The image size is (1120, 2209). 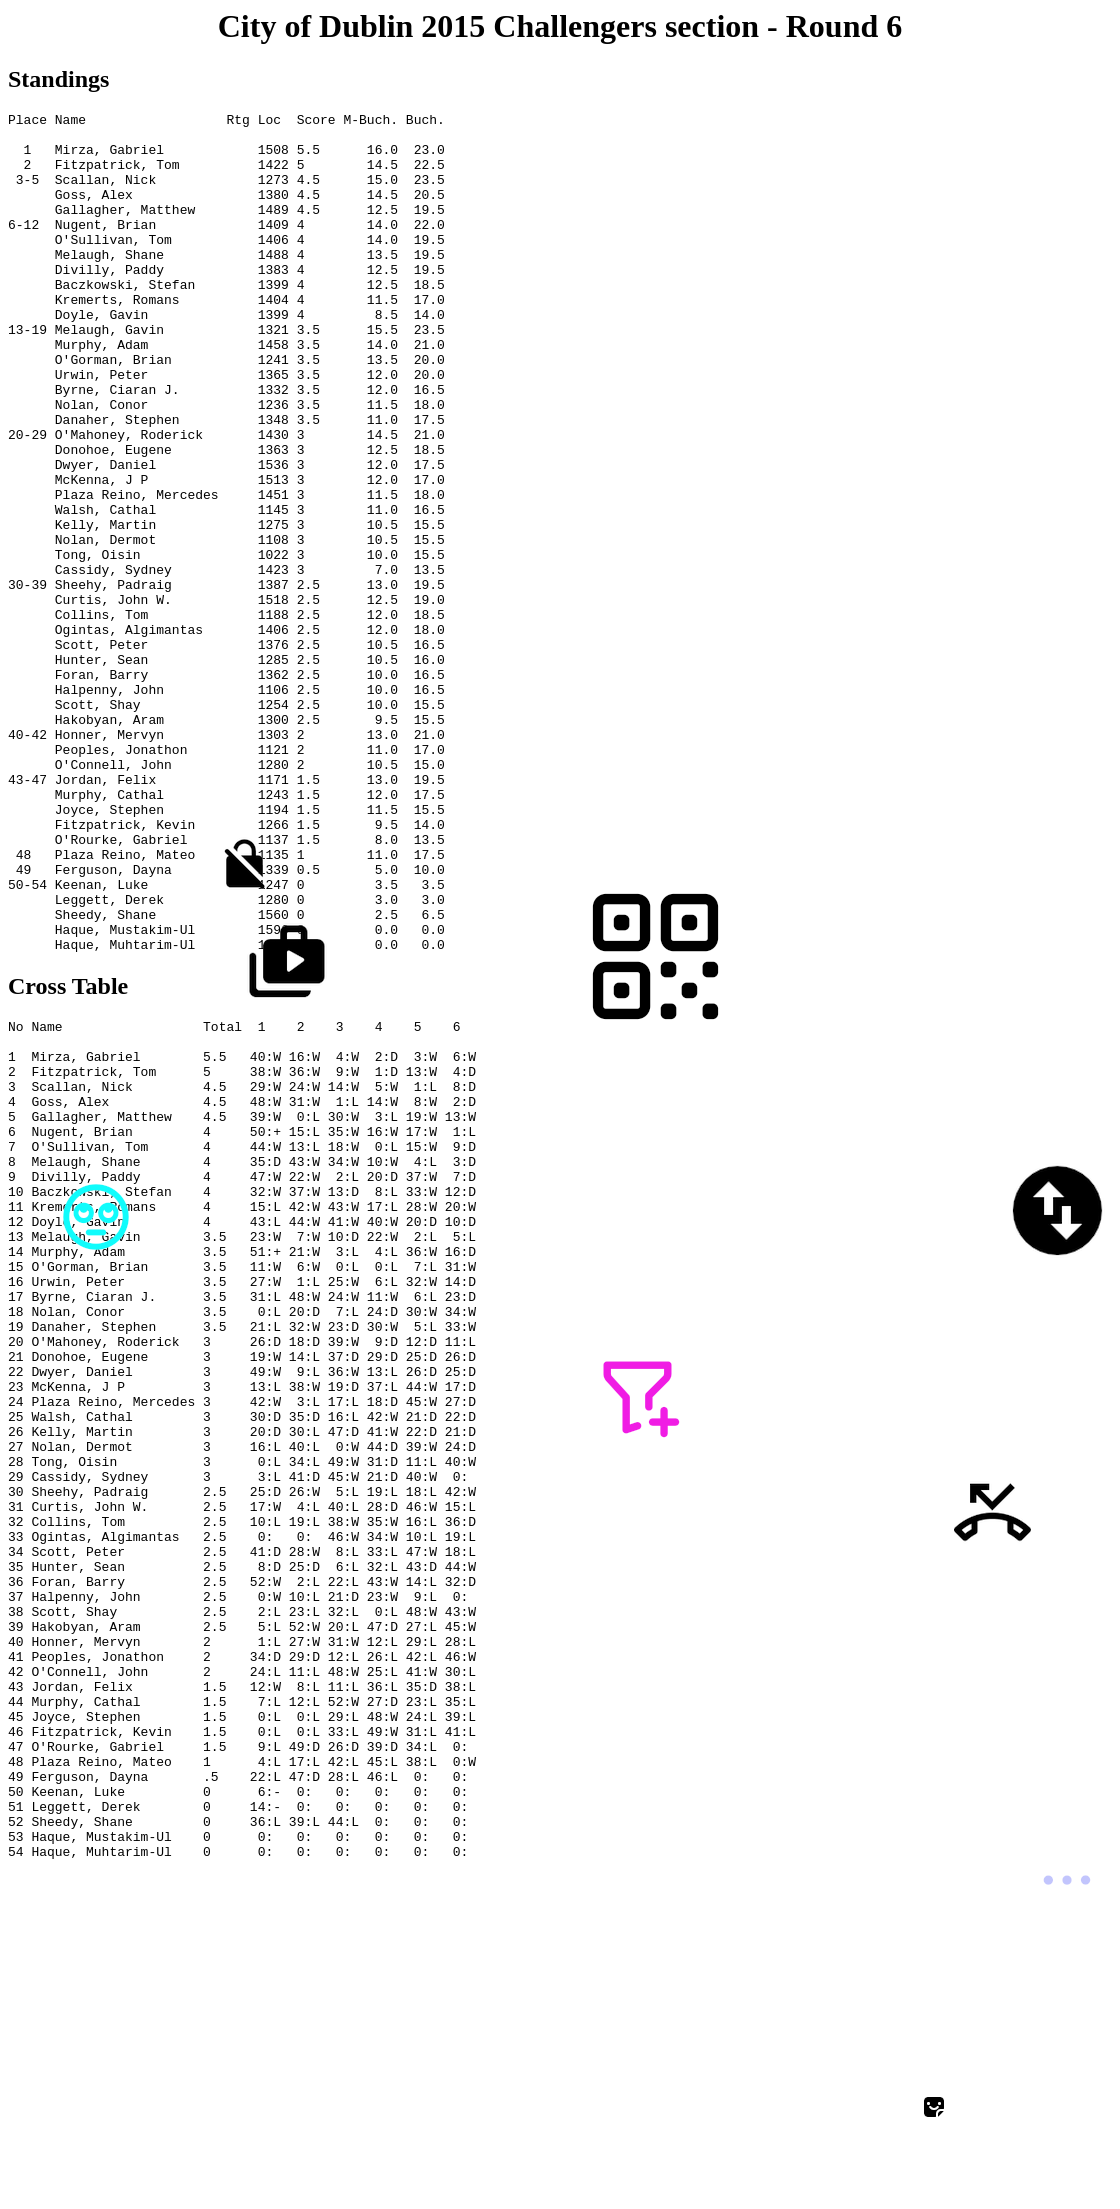 What do you see at coordinates (992, 1512) in the screenshot?
I see `indicates a missed phone call` at bounding box center [992, 1512].